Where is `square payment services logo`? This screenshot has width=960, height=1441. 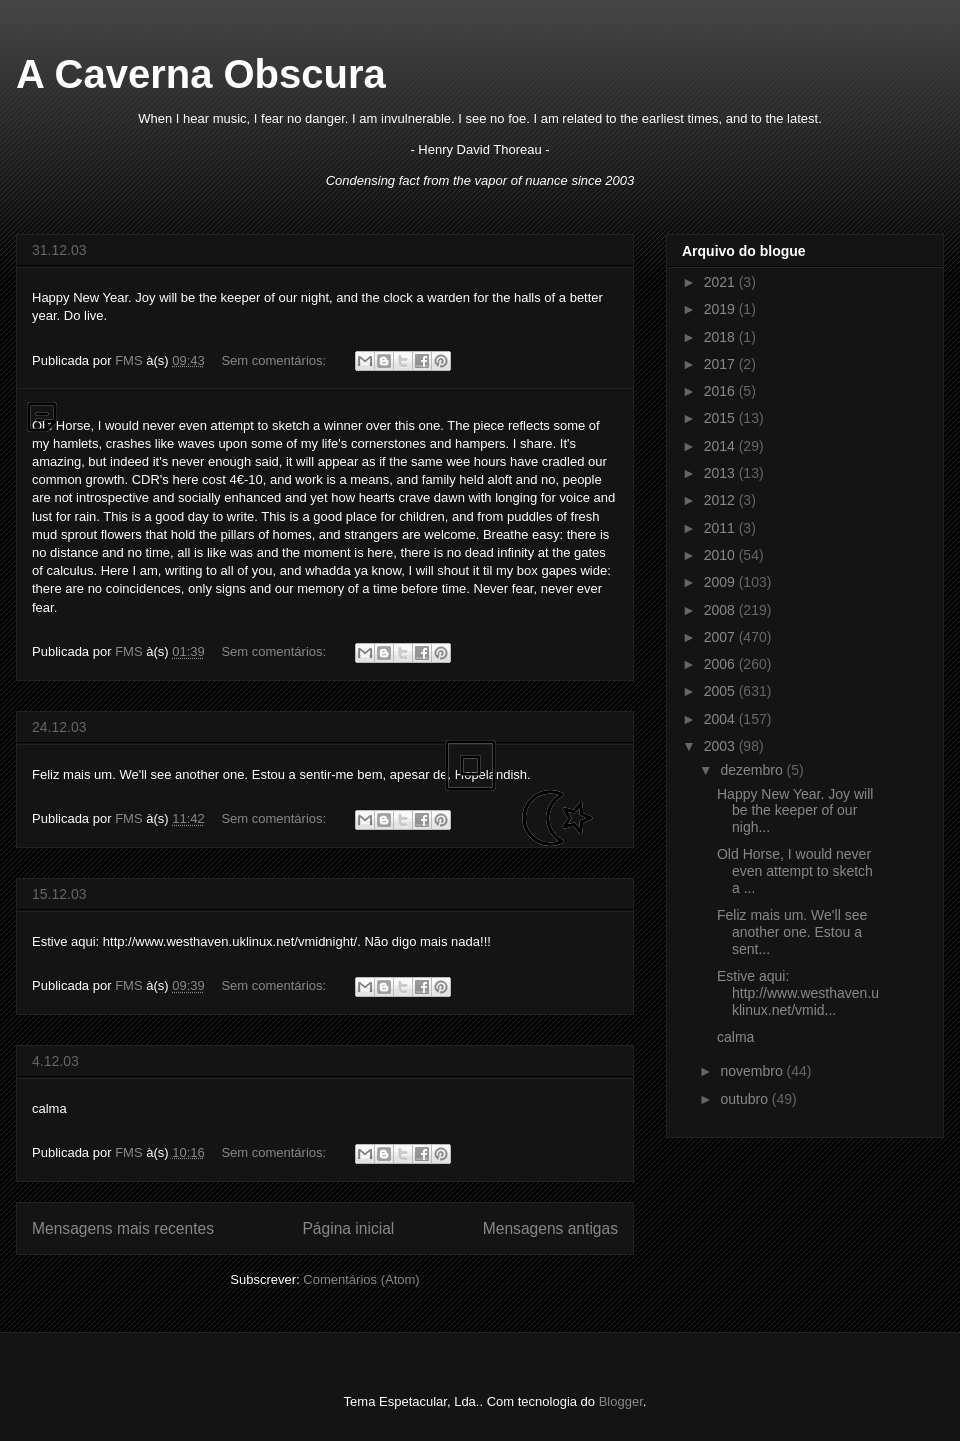
square payment services logo is located at coordinates (470, 765).